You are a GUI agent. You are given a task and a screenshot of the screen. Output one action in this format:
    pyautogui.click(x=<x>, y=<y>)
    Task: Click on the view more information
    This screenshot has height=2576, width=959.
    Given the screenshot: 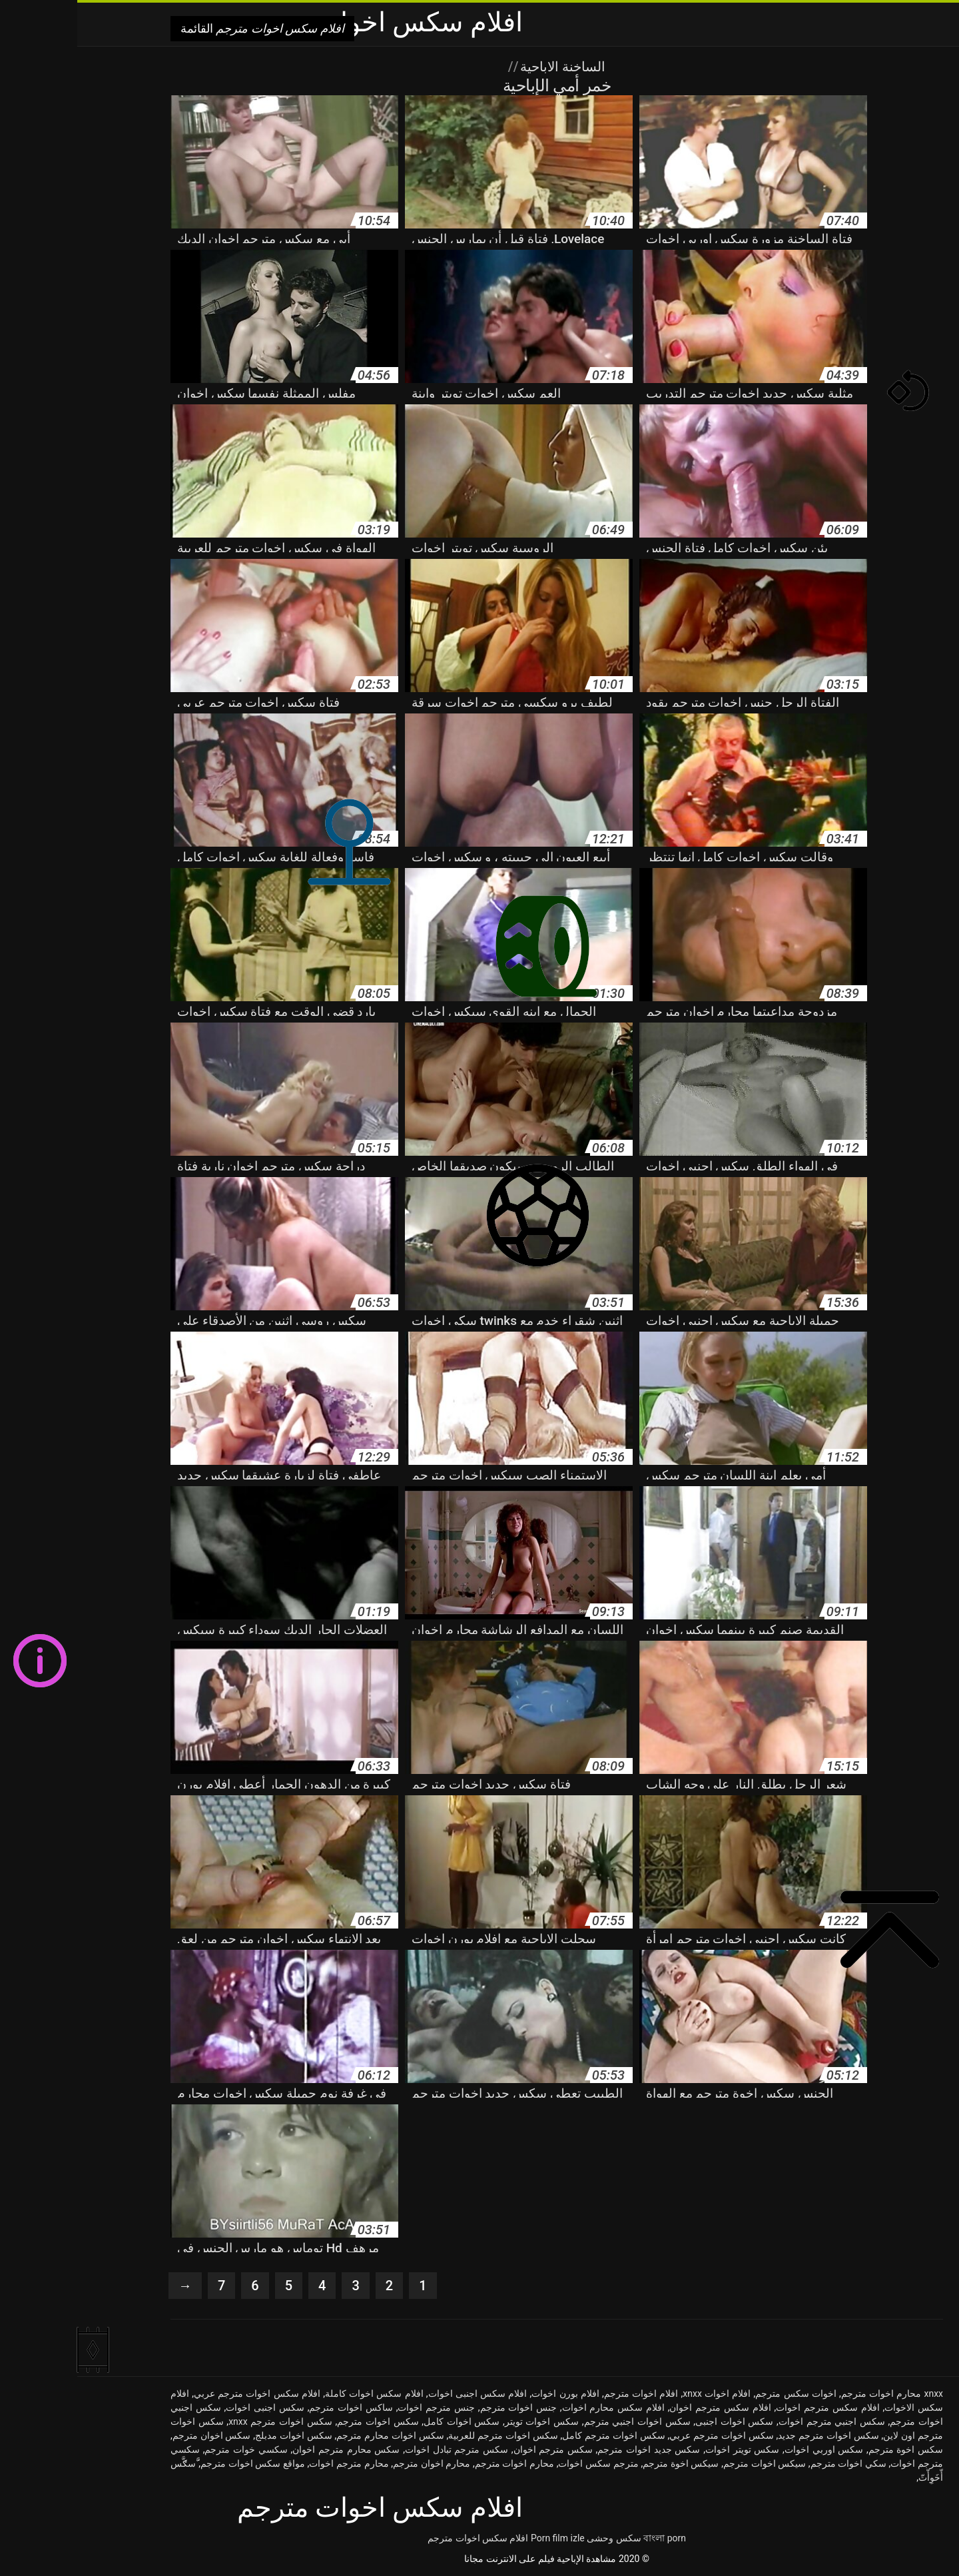 What is the action you would take?
    pyautogui.click(x=40, y=1661)
    